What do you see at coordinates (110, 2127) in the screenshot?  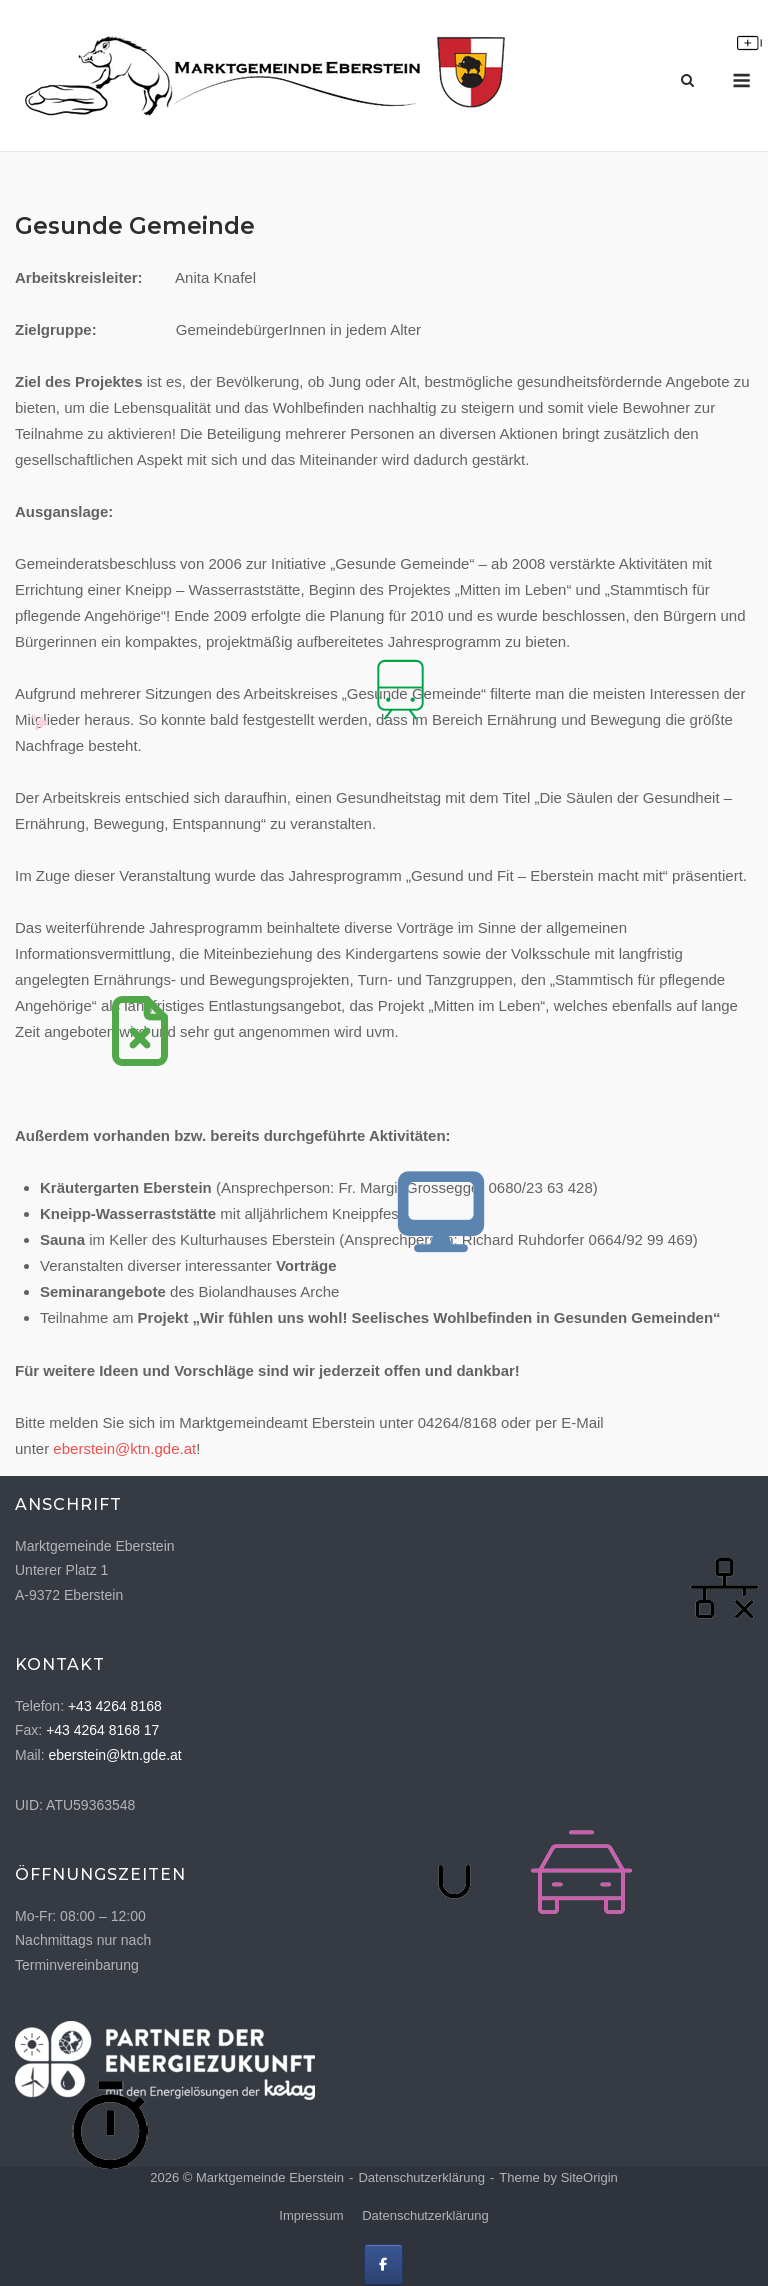 I see `set a countdown timer` at bounding box center [110, 2127].